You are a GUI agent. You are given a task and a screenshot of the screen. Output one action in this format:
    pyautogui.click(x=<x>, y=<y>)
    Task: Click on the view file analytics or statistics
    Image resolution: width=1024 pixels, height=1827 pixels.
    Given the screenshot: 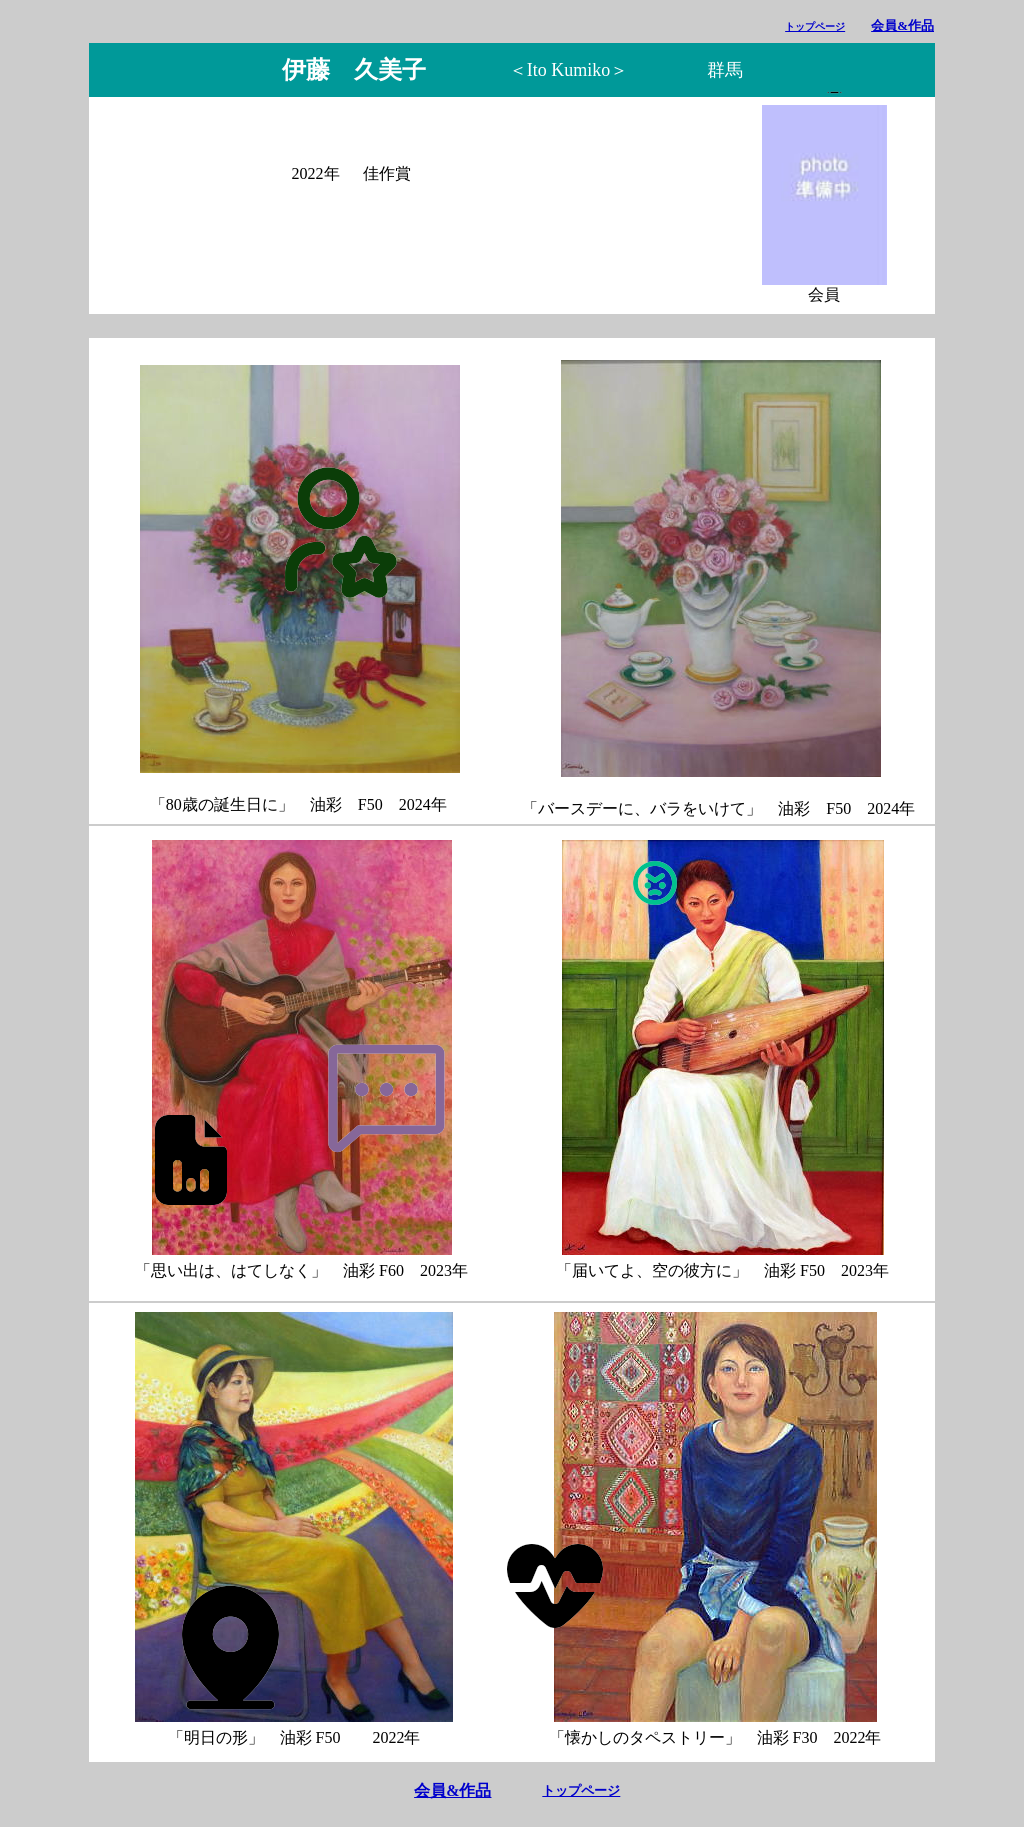 What is the action you would take?
    pyautogui.click(x=191, y=1160)
    